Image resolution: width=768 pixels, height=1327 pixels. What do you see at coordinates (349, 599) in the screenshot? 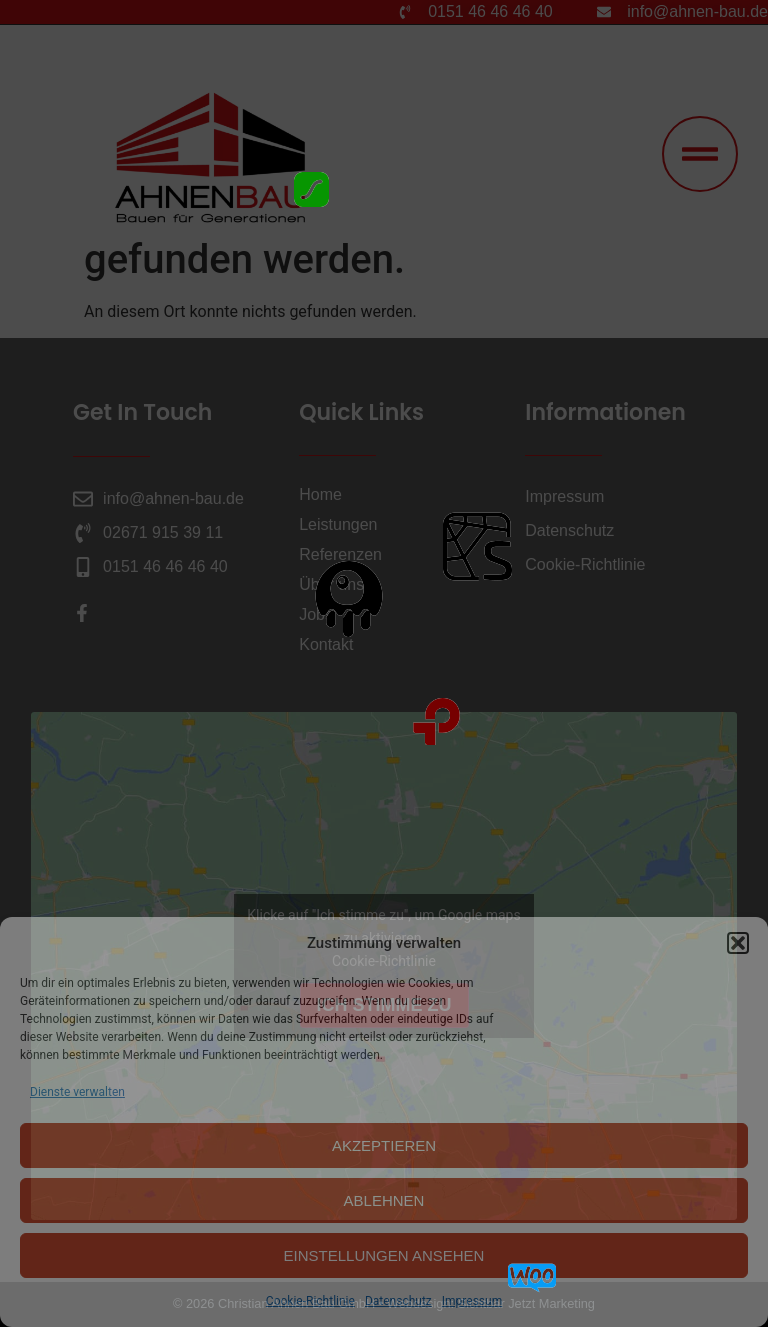
I see `livewire framework logo` at bounding box center [349, 599].